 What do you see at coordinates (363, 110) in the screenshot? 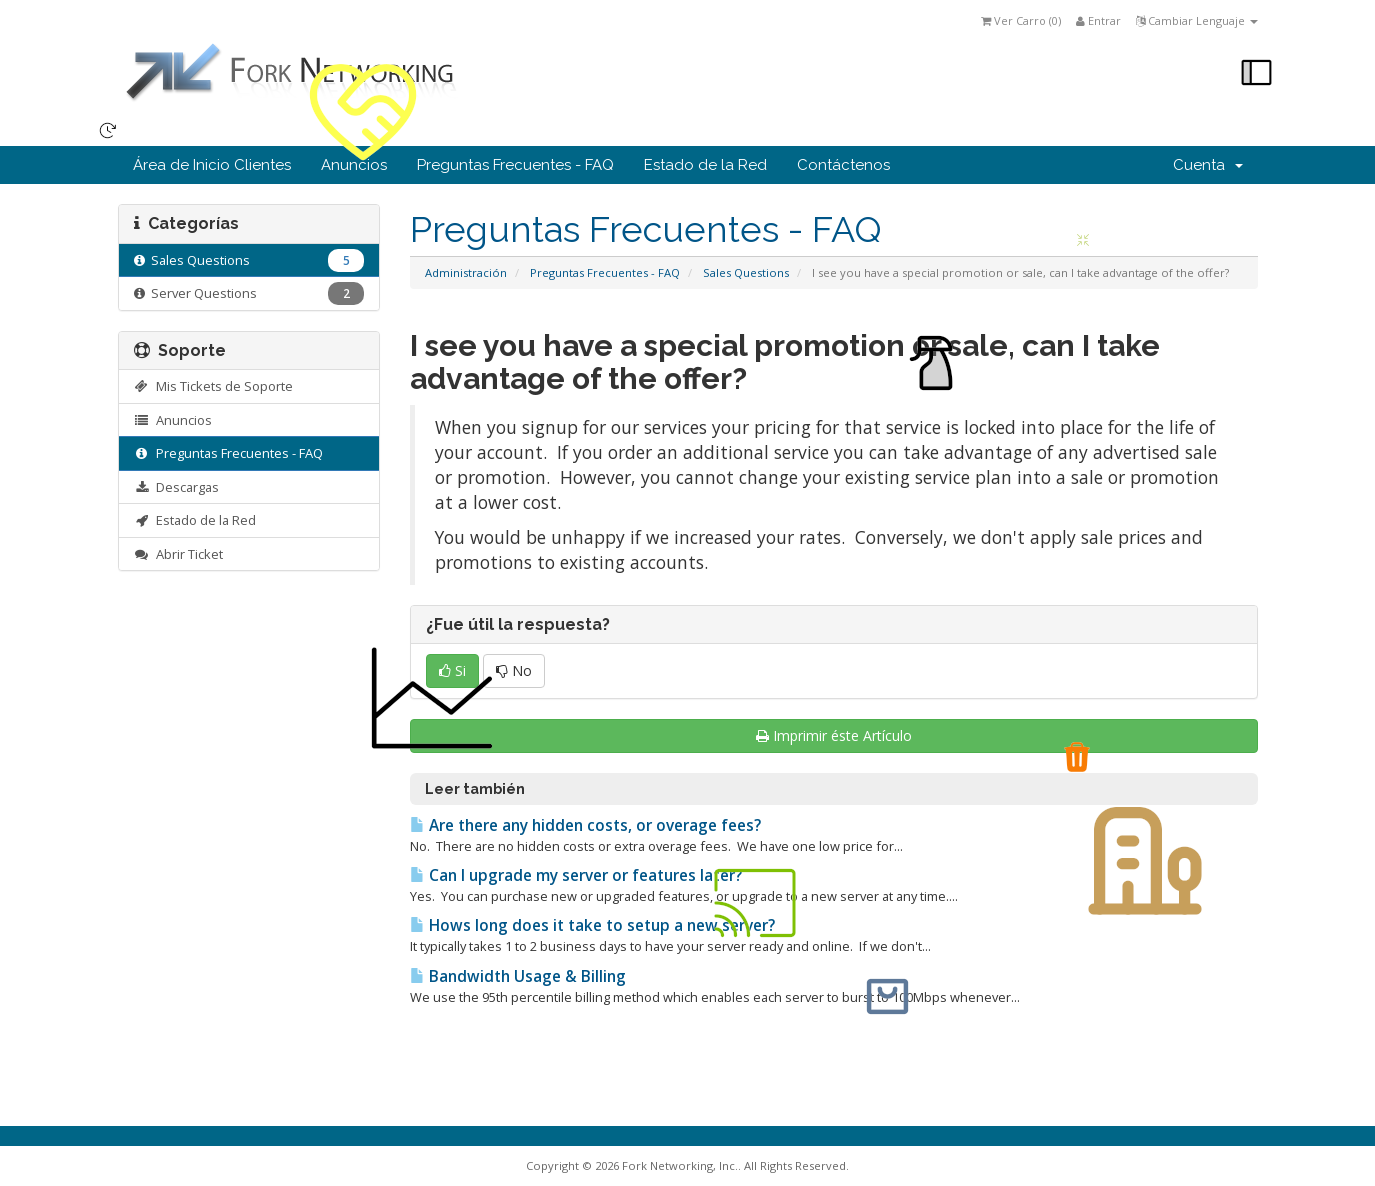
I see `view community code of conduct` at bounding box center [363, 110].